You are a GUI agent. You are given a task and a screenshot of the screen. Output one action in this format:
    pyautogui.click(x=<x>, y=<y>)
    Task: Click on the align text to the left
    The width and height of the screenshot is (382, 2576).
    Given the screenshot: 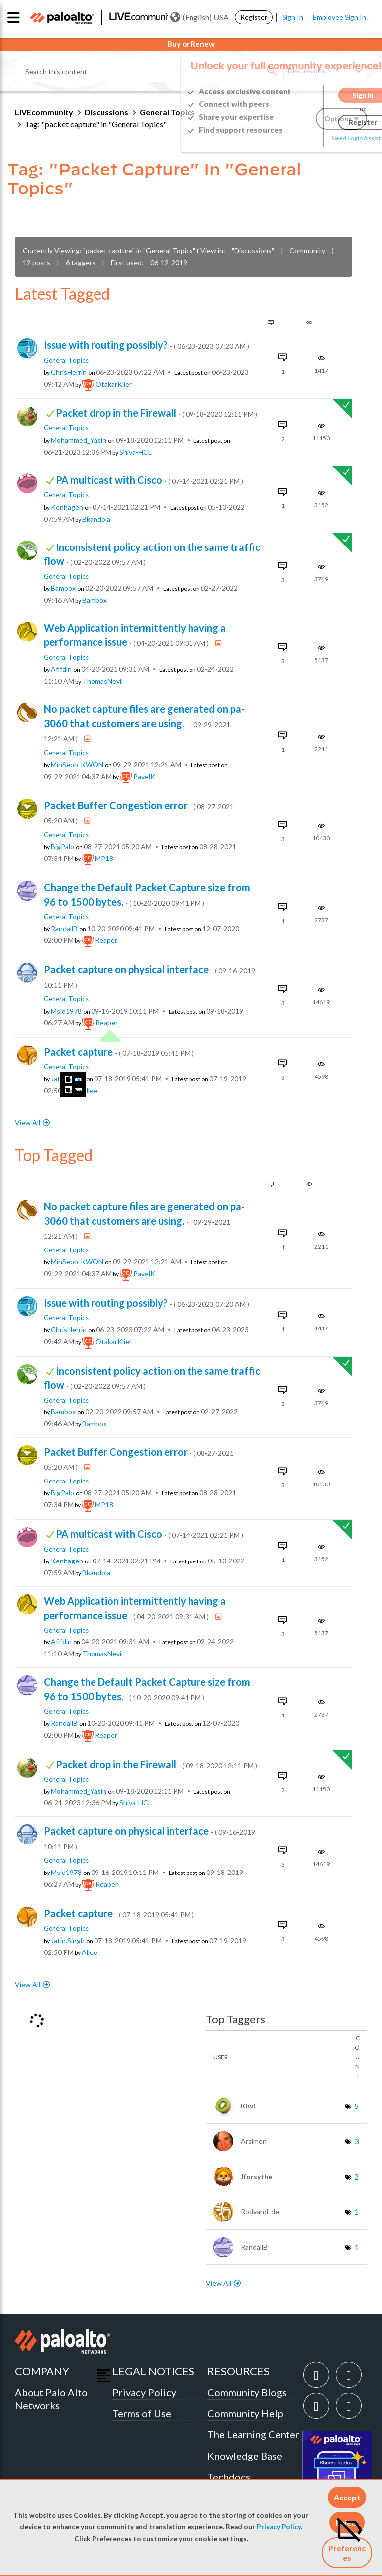 What is the action you would take?
    pyautogui.click(x=104, y=2376)
    